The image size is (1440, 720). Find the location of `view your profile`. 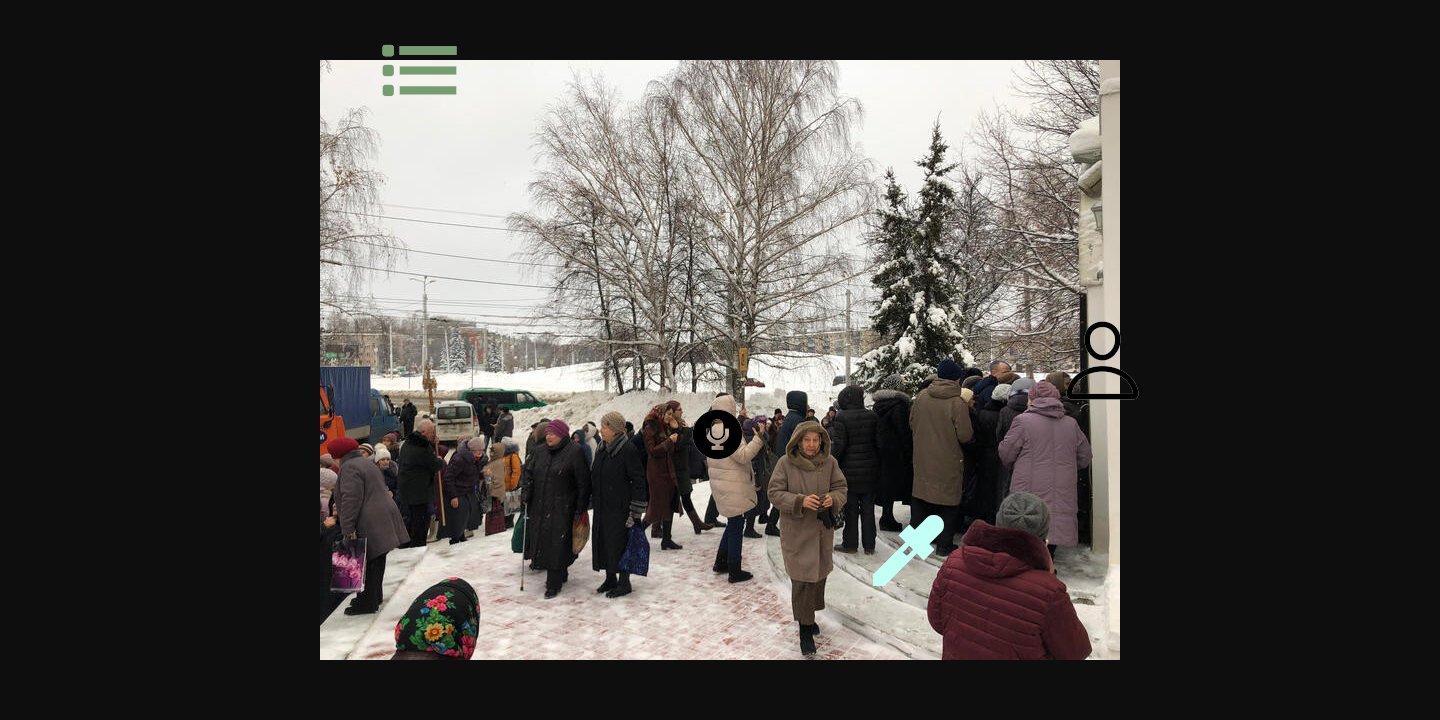

view your profile is located at coordinates (1102, 360).